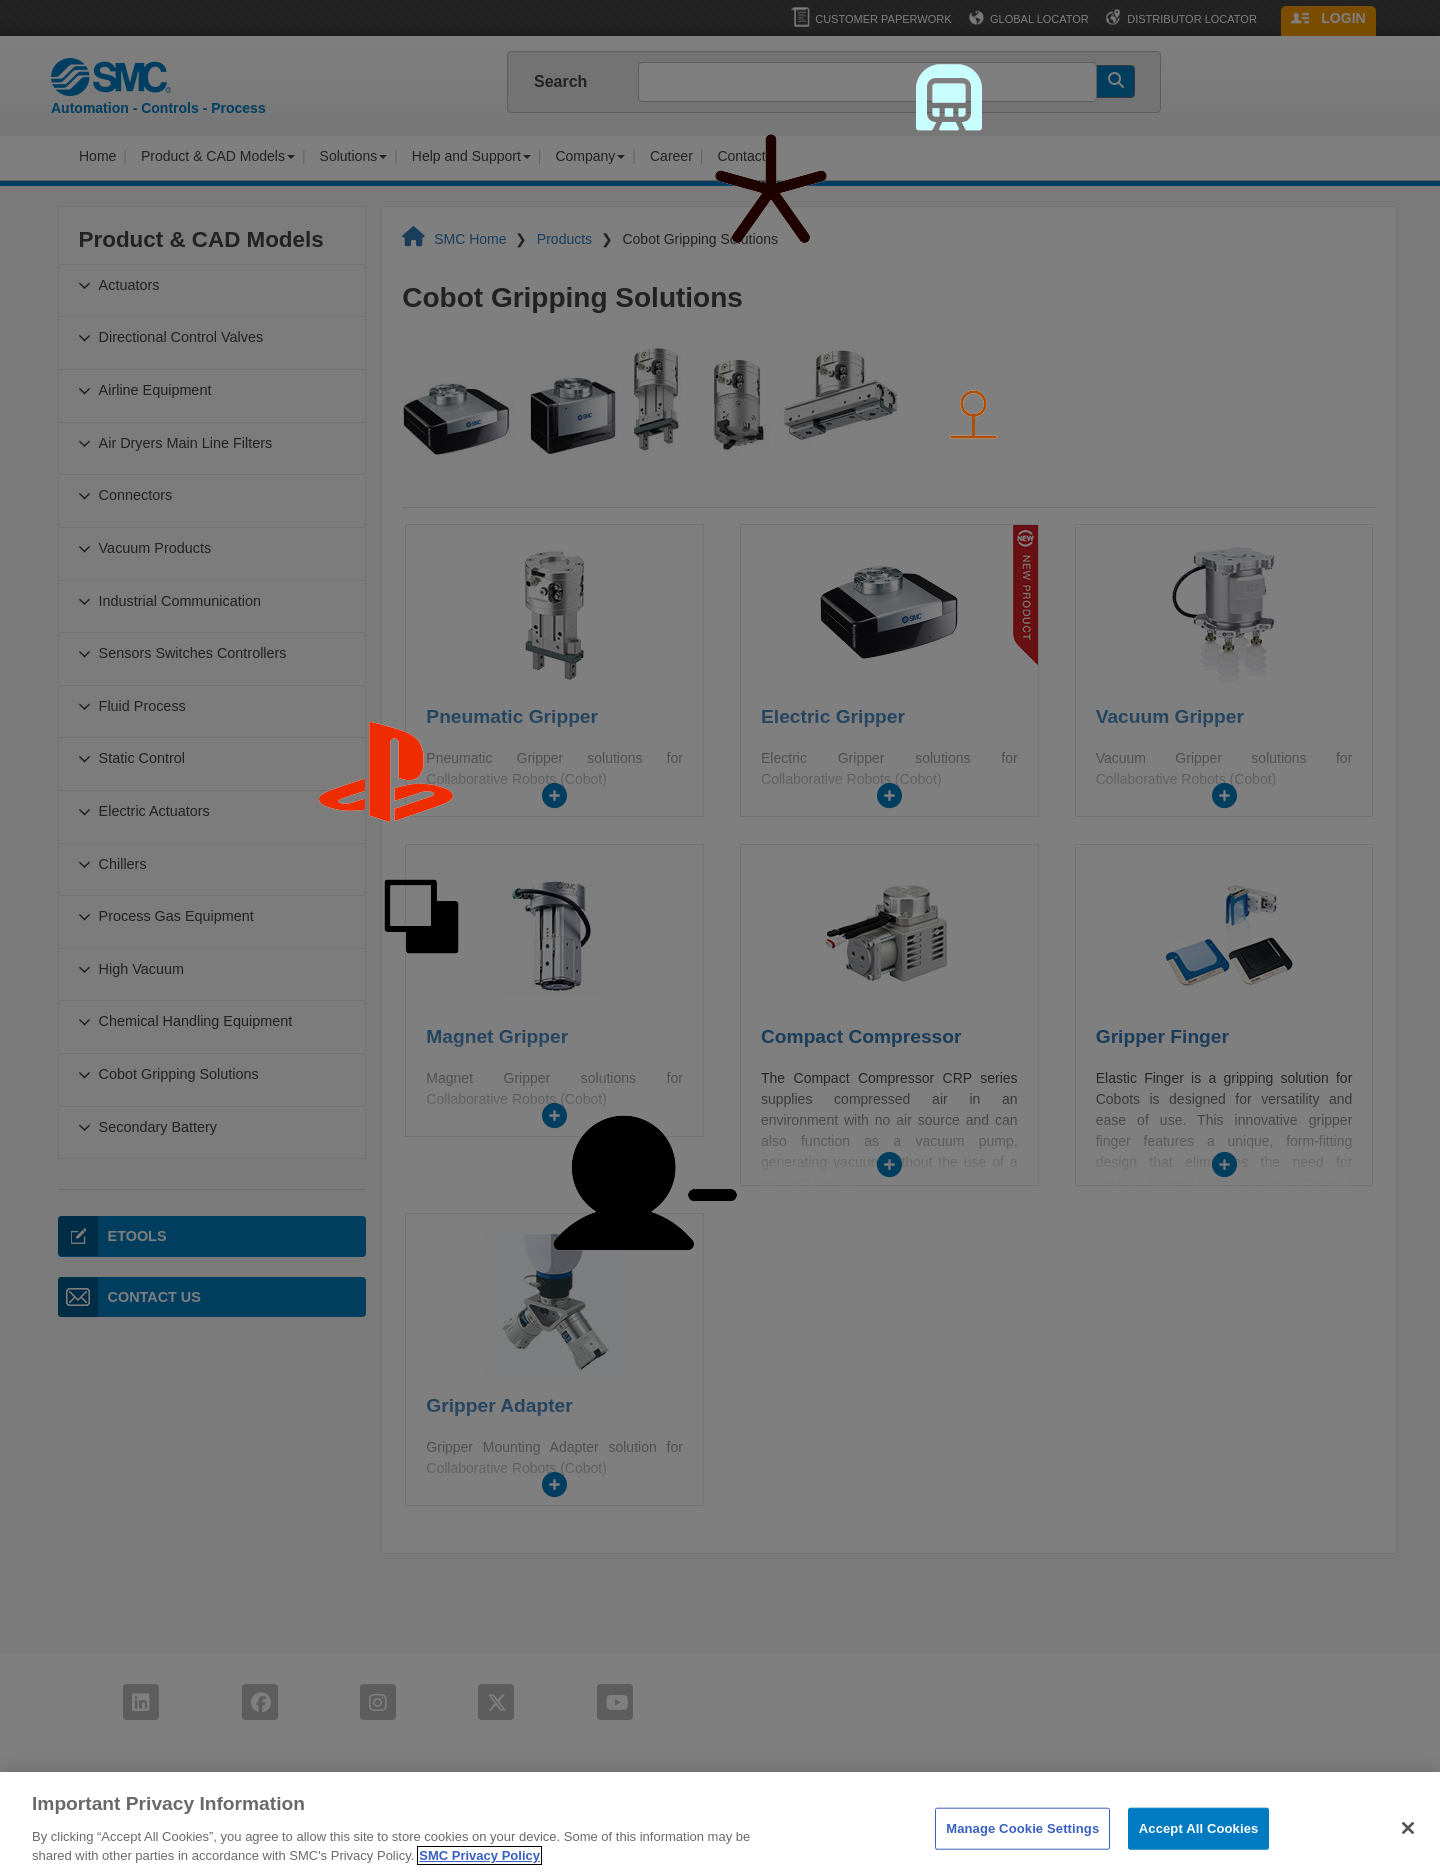 This screenshot has width=1440, height=1872. Describe the element at coordinates (949, 100) in the screenshot. I see `access subway or metro transit information` at that location.